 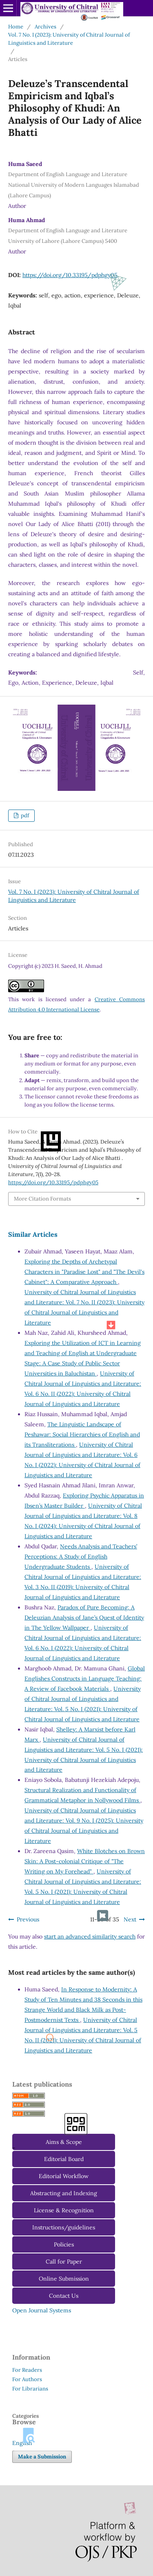 What do you see at coordinates (28, 2435) in the screenshot?
I see `find my phone feature` at bounding box center [28, 2435].